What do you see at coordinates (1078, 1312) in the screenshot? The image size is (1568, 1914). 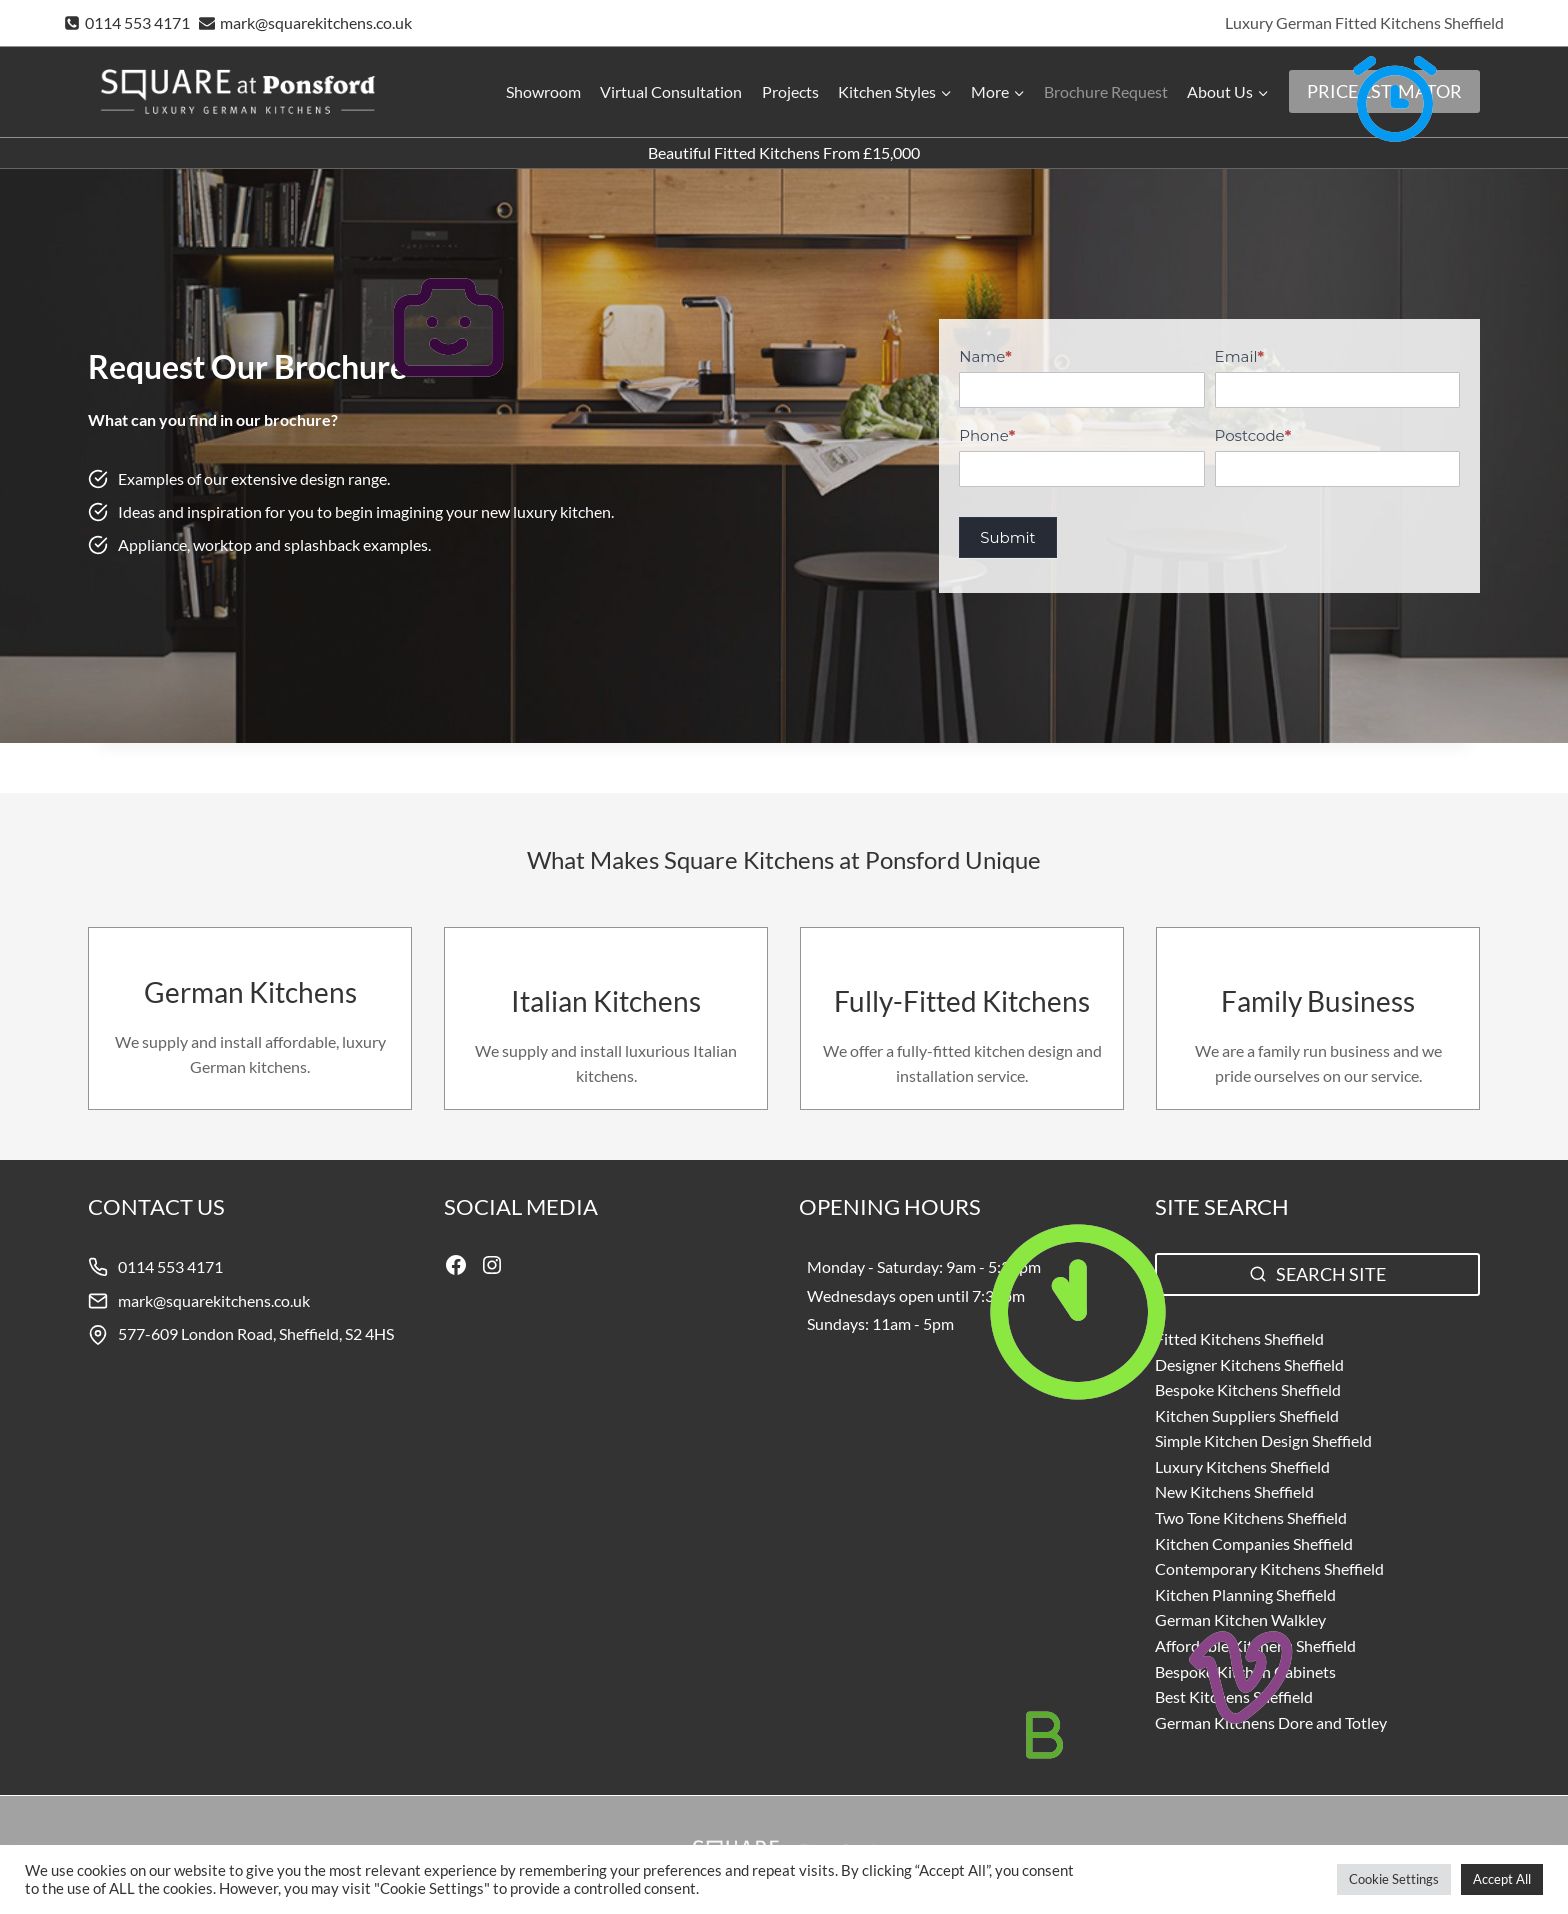 I see `indicates the current time (11 o'clock)` at bounding box center [1078, 1312].